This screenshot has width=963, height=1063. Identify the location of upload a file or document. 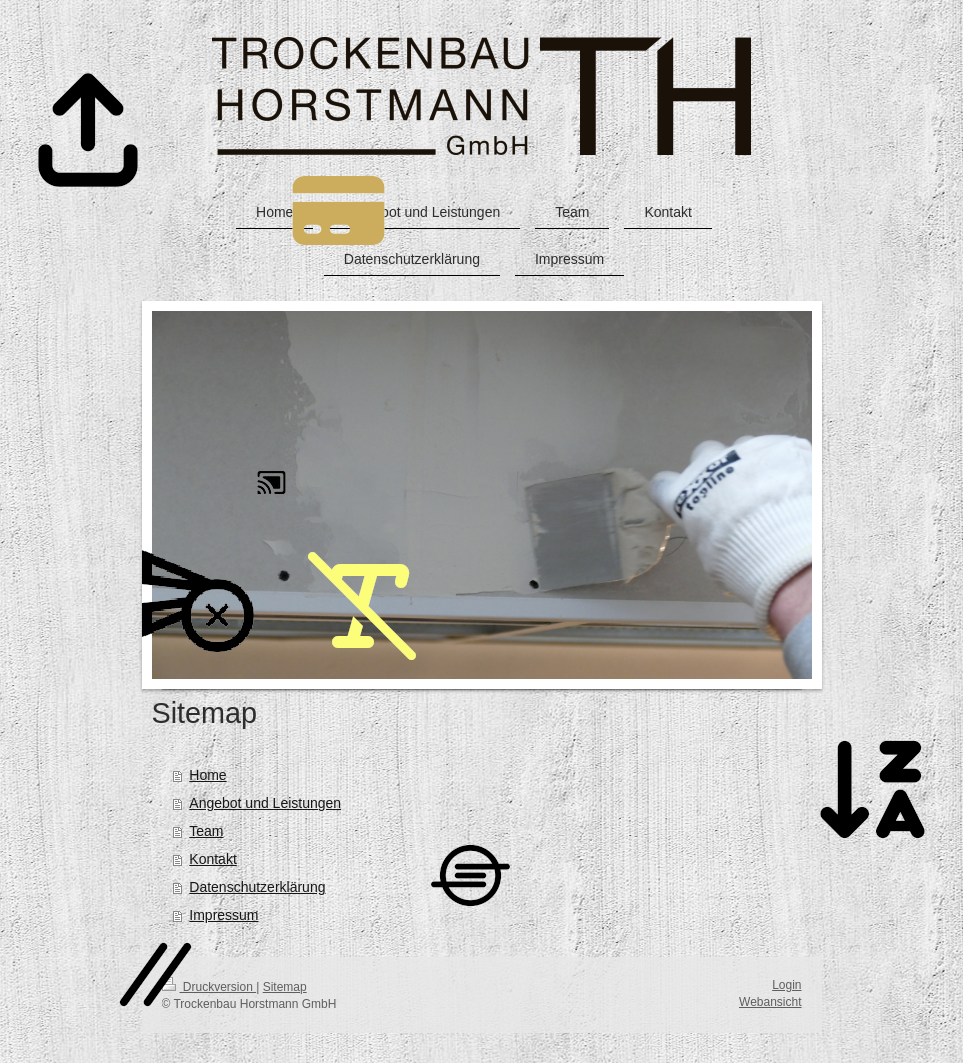
(88, 130).